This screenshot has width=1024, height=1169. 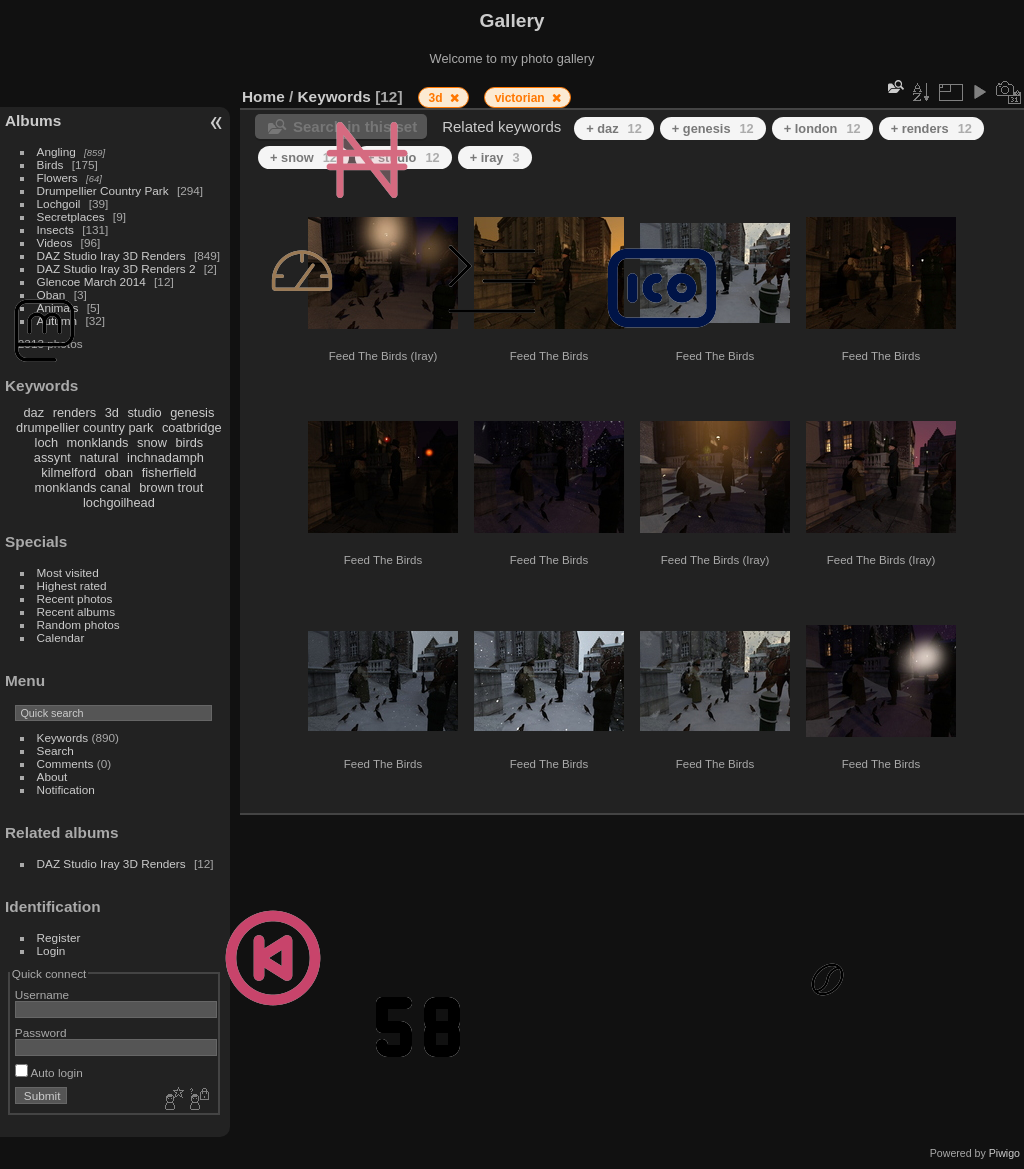 What do you see at coordinates (492, 281) in the screenshot?
I see `increase text indentation` at bounding box center [492, 281].